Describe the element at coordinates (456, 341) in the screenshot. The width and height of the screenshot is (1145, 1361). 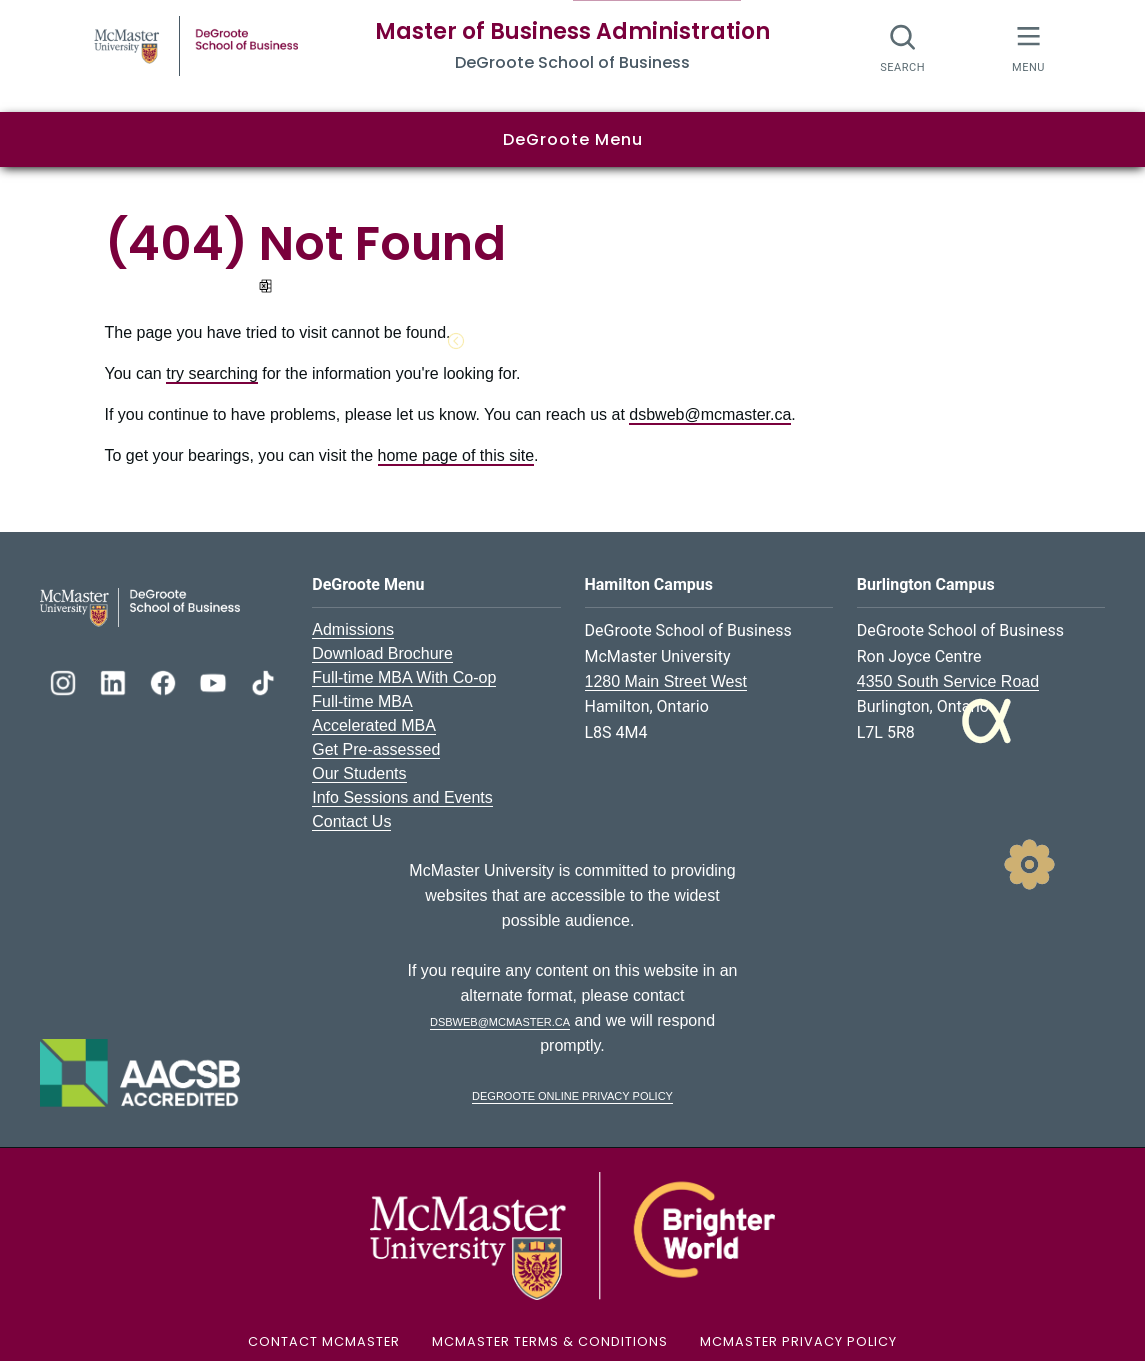
I see `go back to the previous screen` at that location.